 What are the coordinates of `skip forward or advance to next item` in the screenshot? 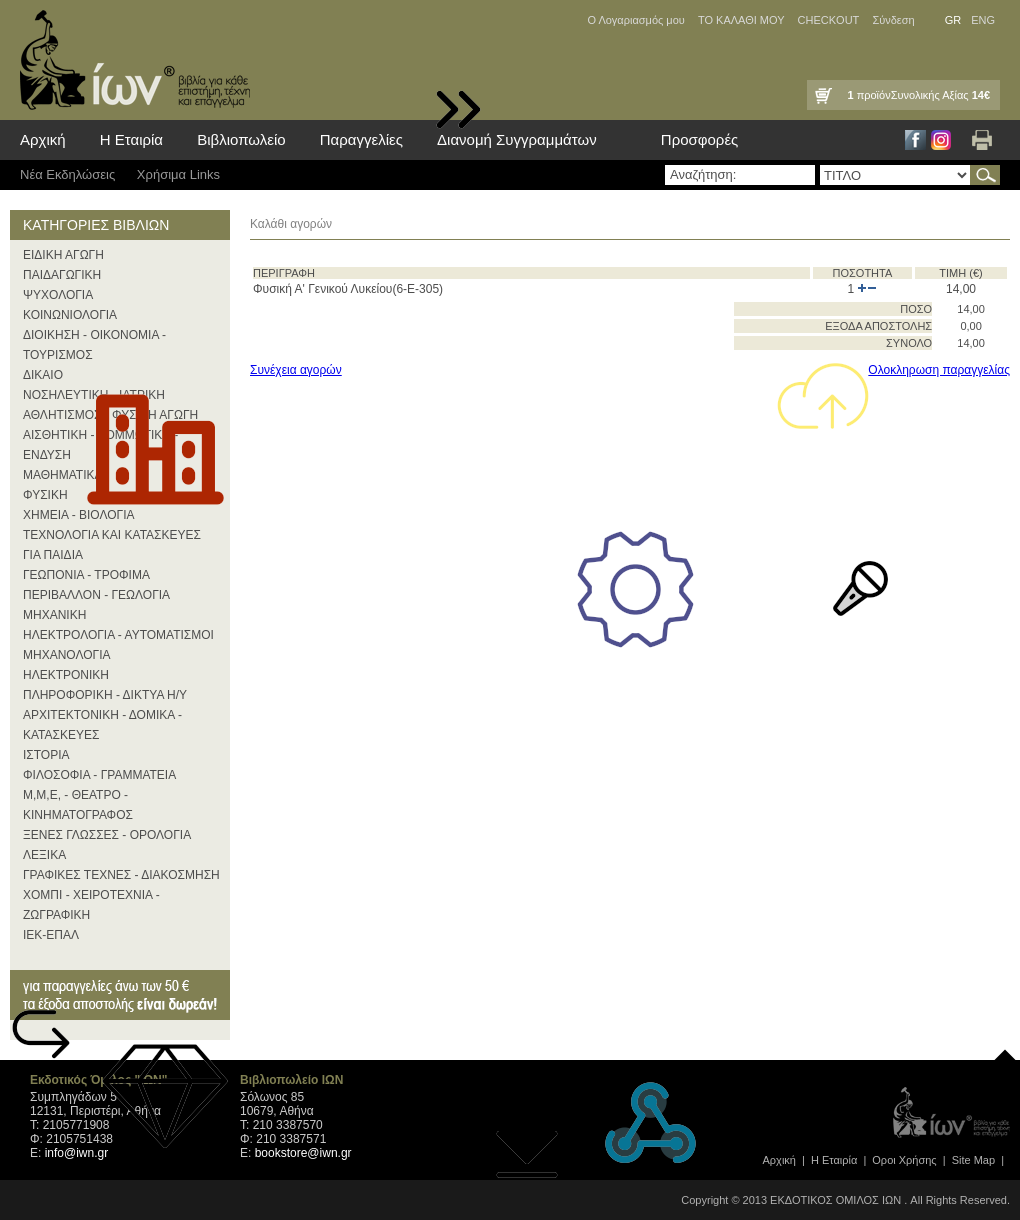 It's located at (458, 109).